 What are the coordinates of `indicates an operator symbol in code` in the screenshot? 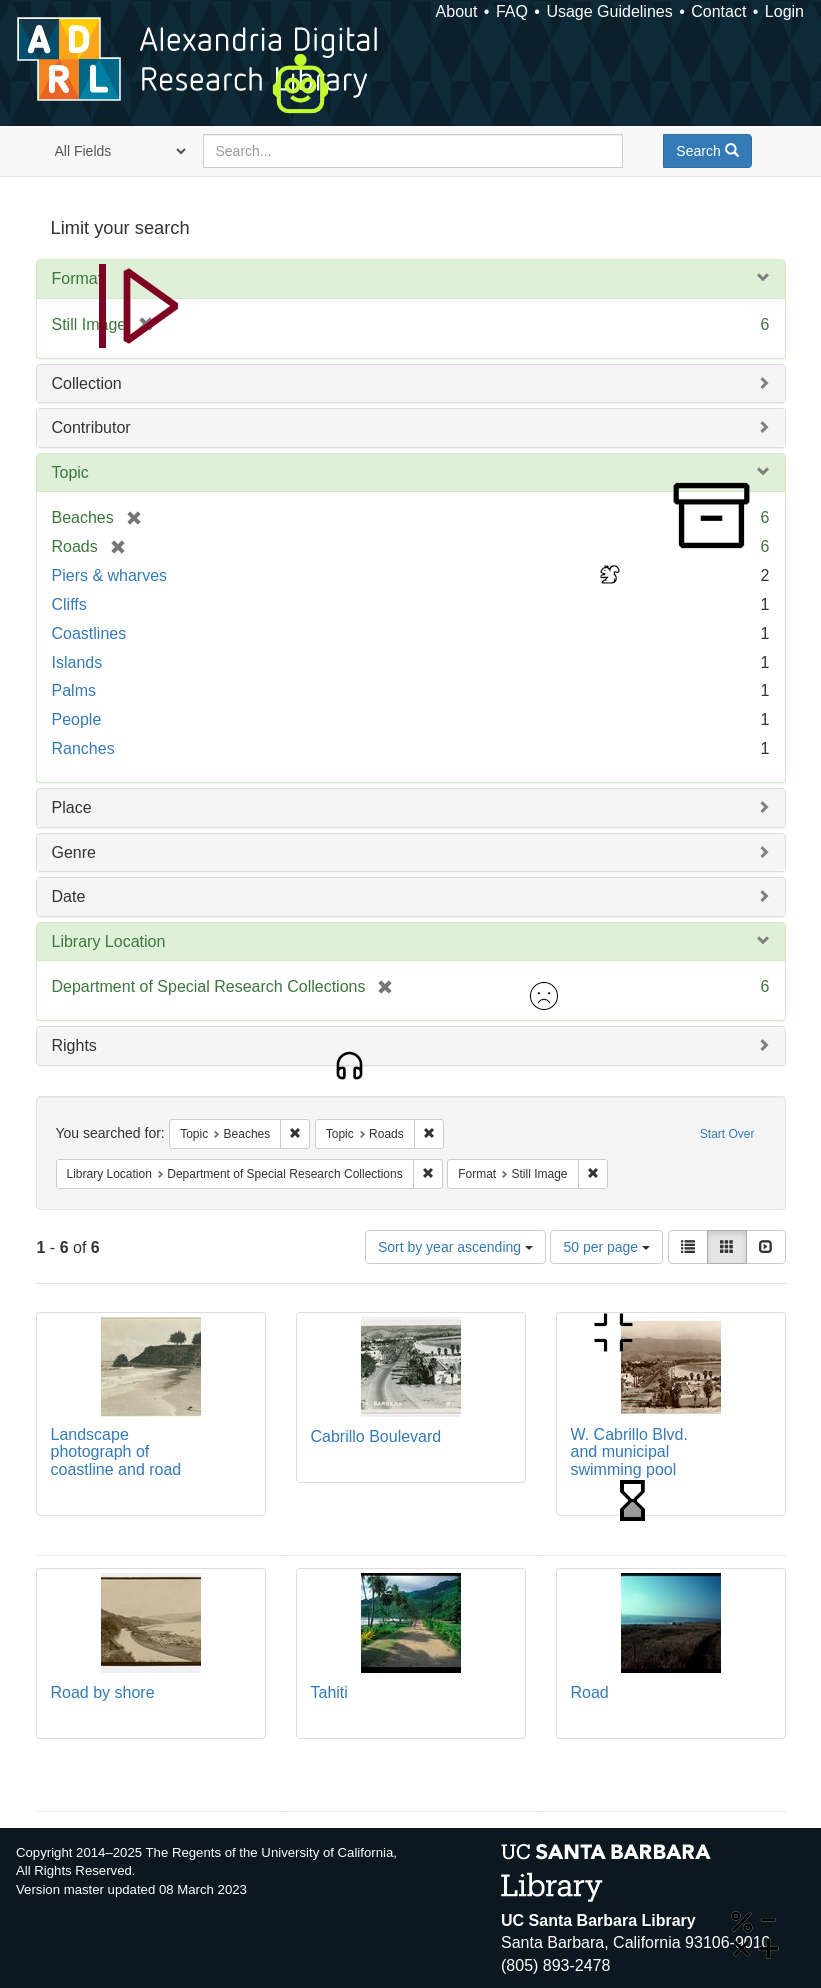 It's located at (755, 1935).